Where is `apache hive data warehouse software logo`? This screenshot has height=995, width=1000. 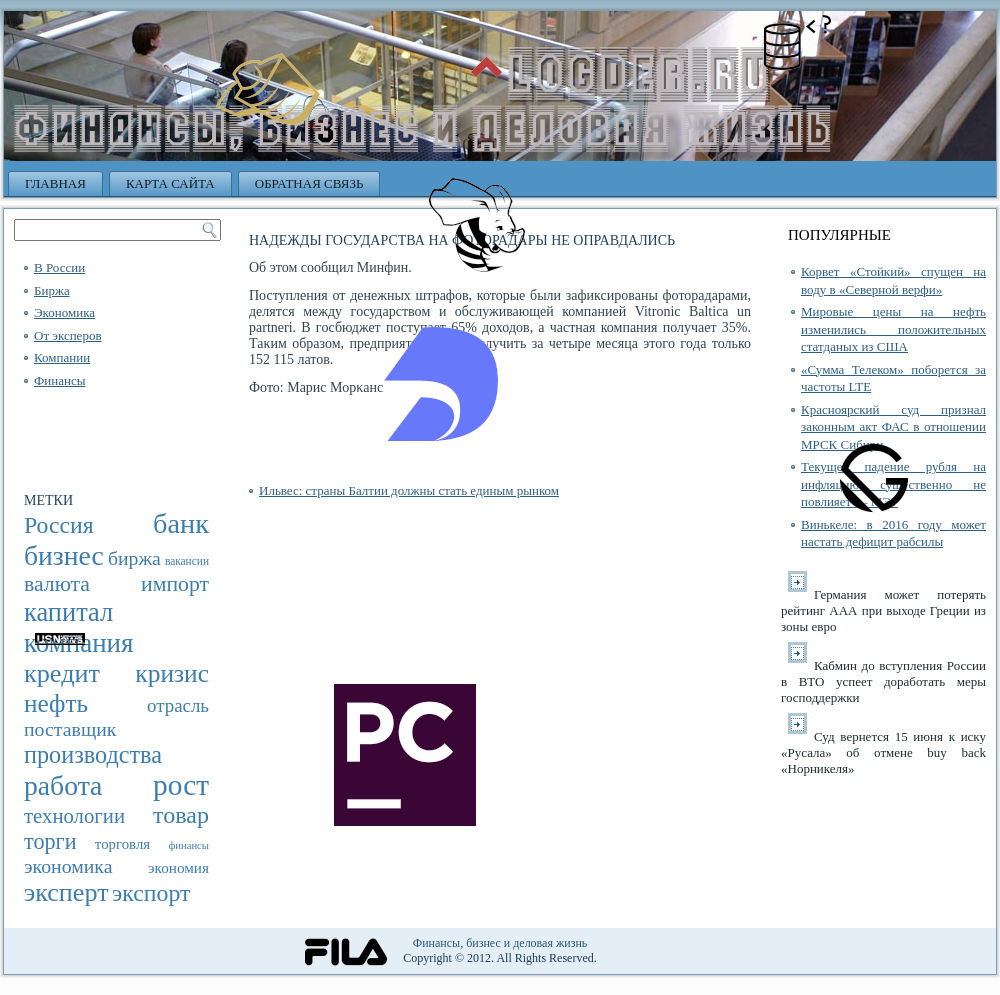
apache hive data warehouse software logo is located at coordinates (477, 225).